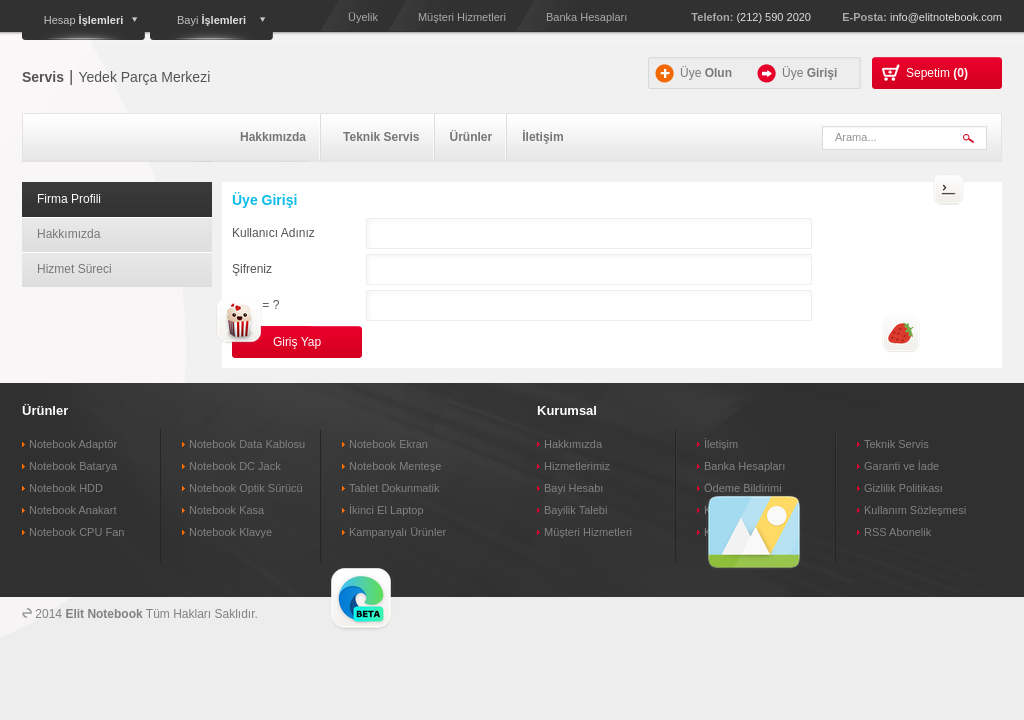 This screenshot has width=1024, height=720. Describe the element at coordinates (361, 598) in the screenshot. I see `open microsoft edge beta browser` at that location.